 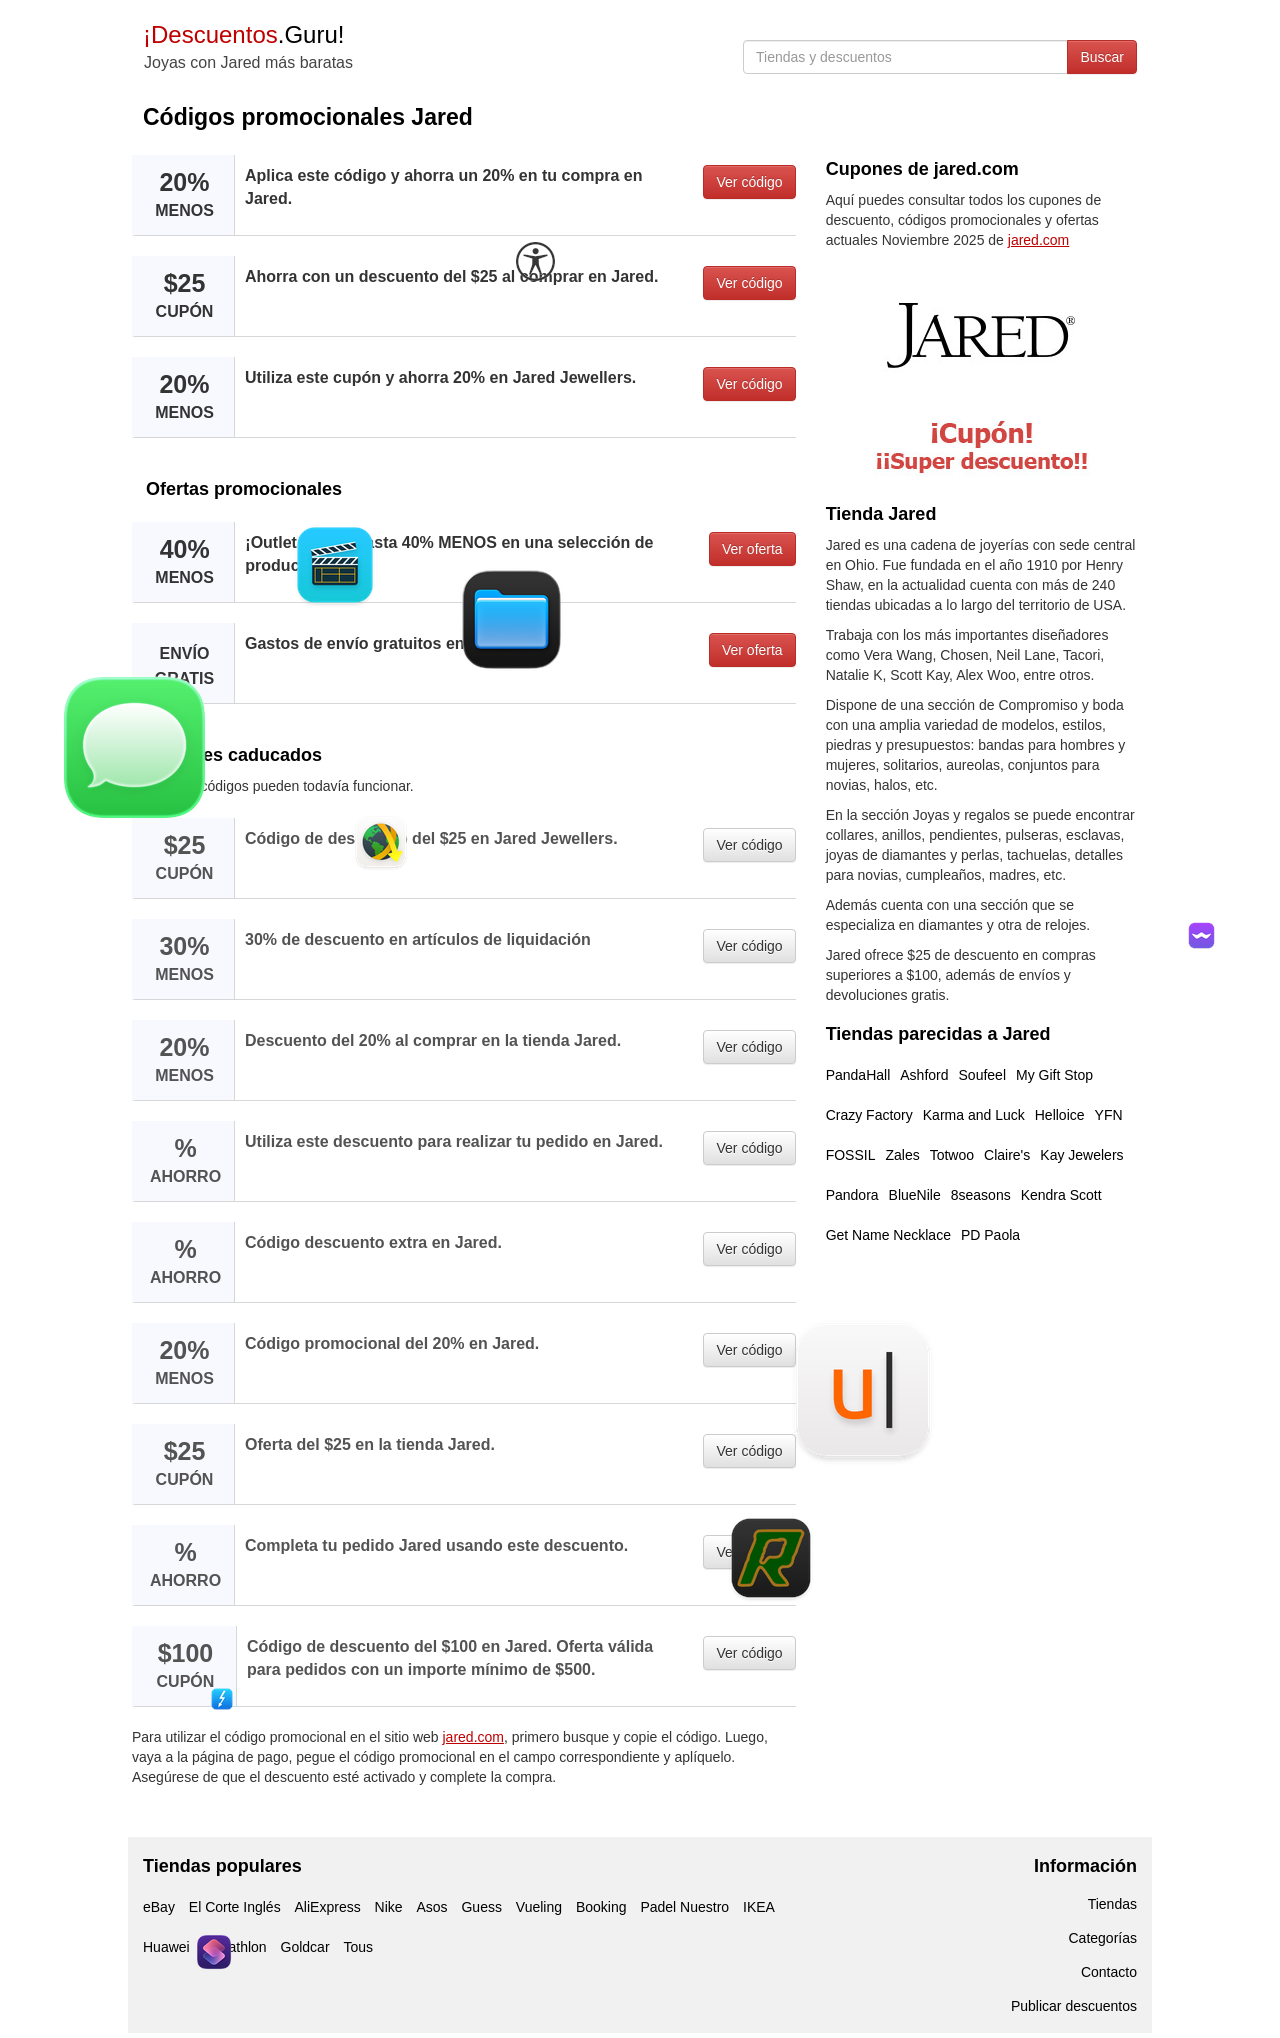 I want to click on access accessibility settings, so click(x=535, y=261).